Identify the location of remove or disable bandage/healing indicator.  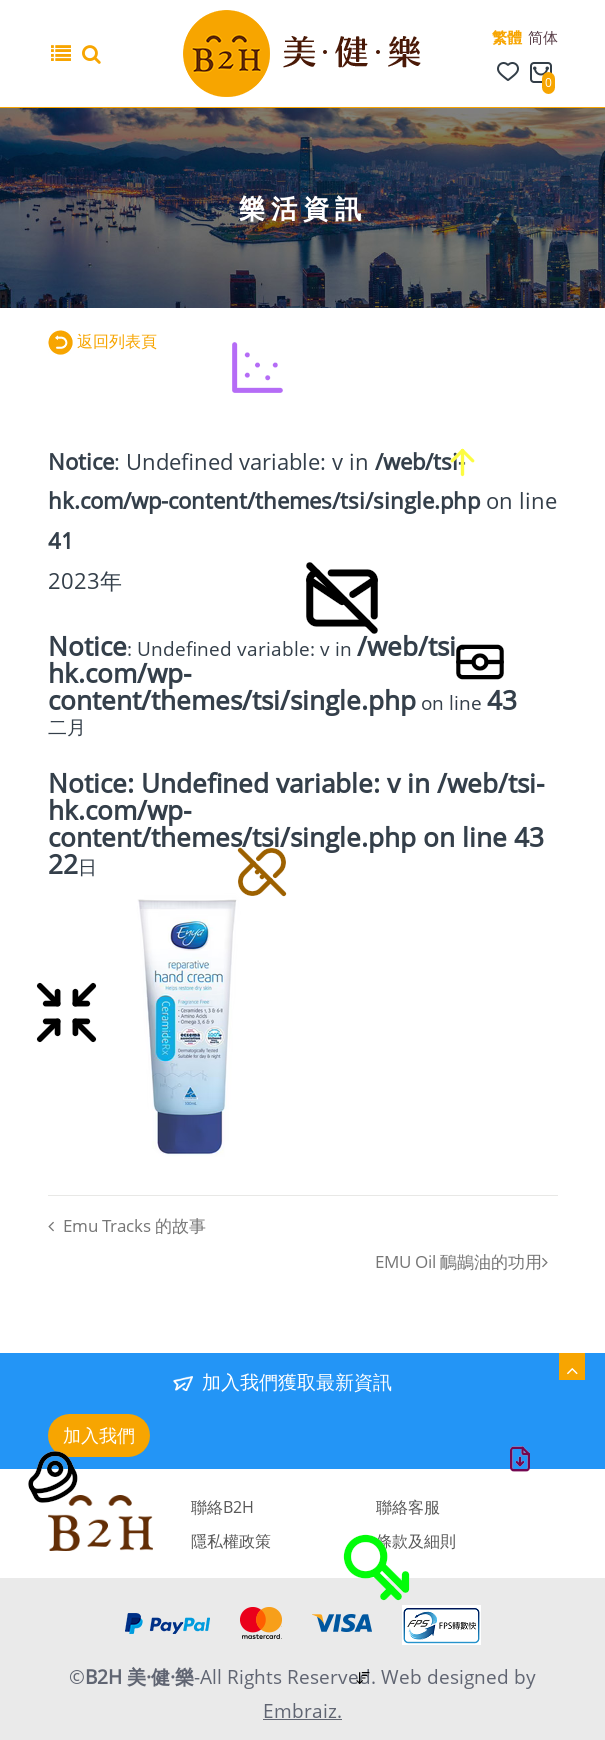
(262, 872).